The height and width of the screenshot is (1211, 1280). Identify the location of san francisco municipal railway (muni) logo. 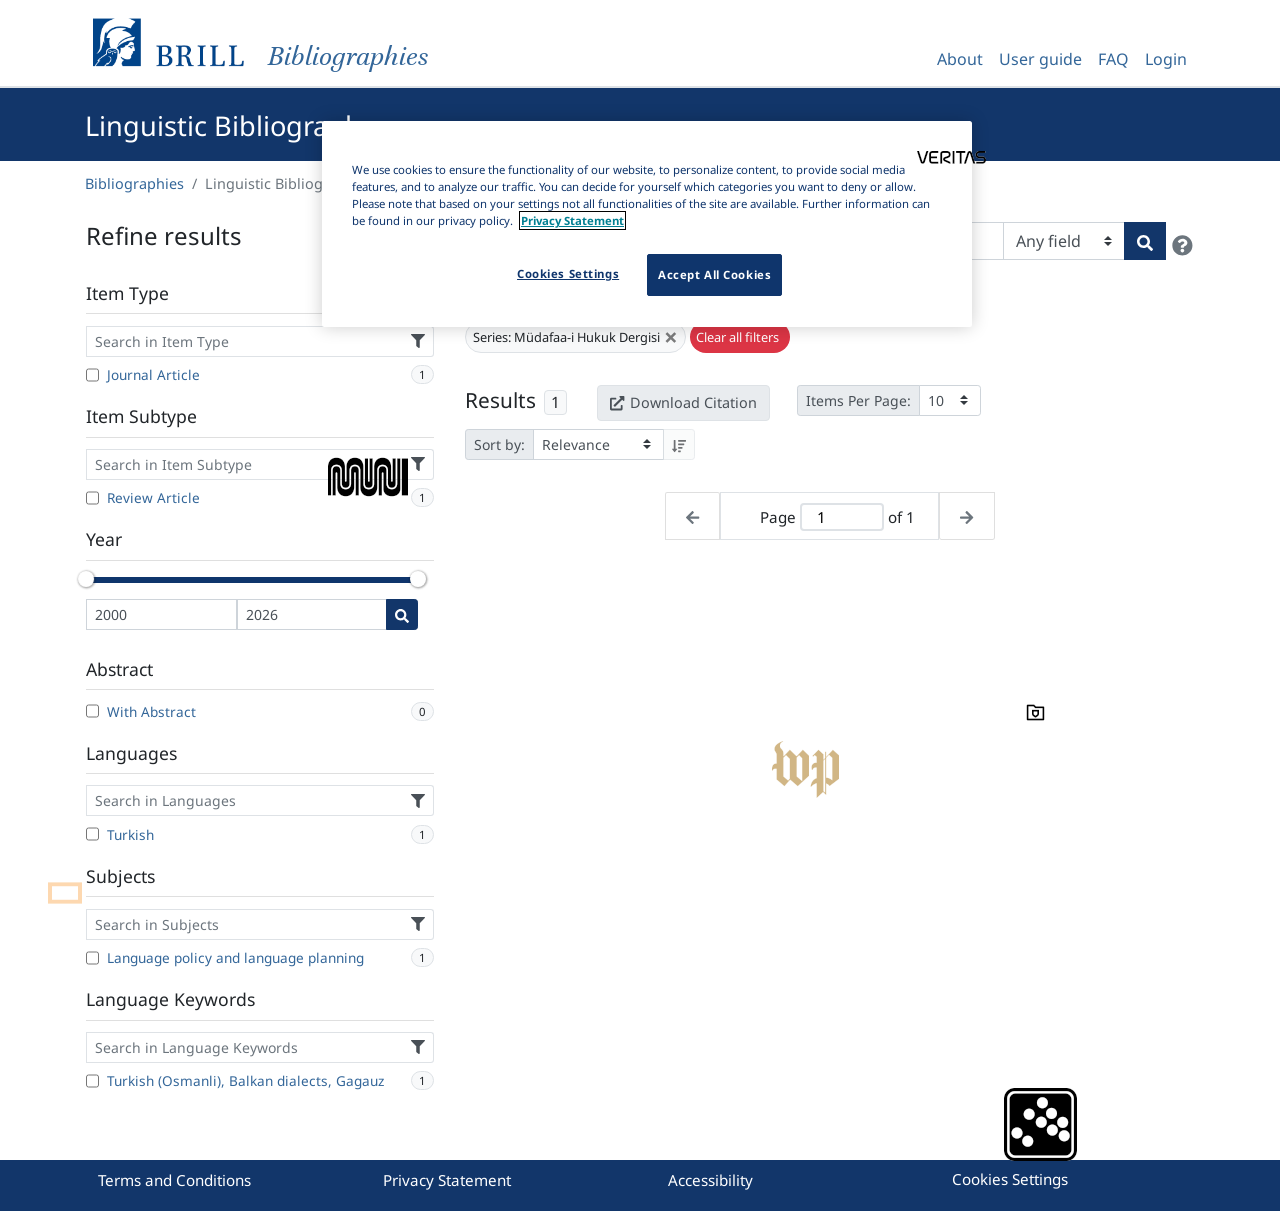
(368, 477).